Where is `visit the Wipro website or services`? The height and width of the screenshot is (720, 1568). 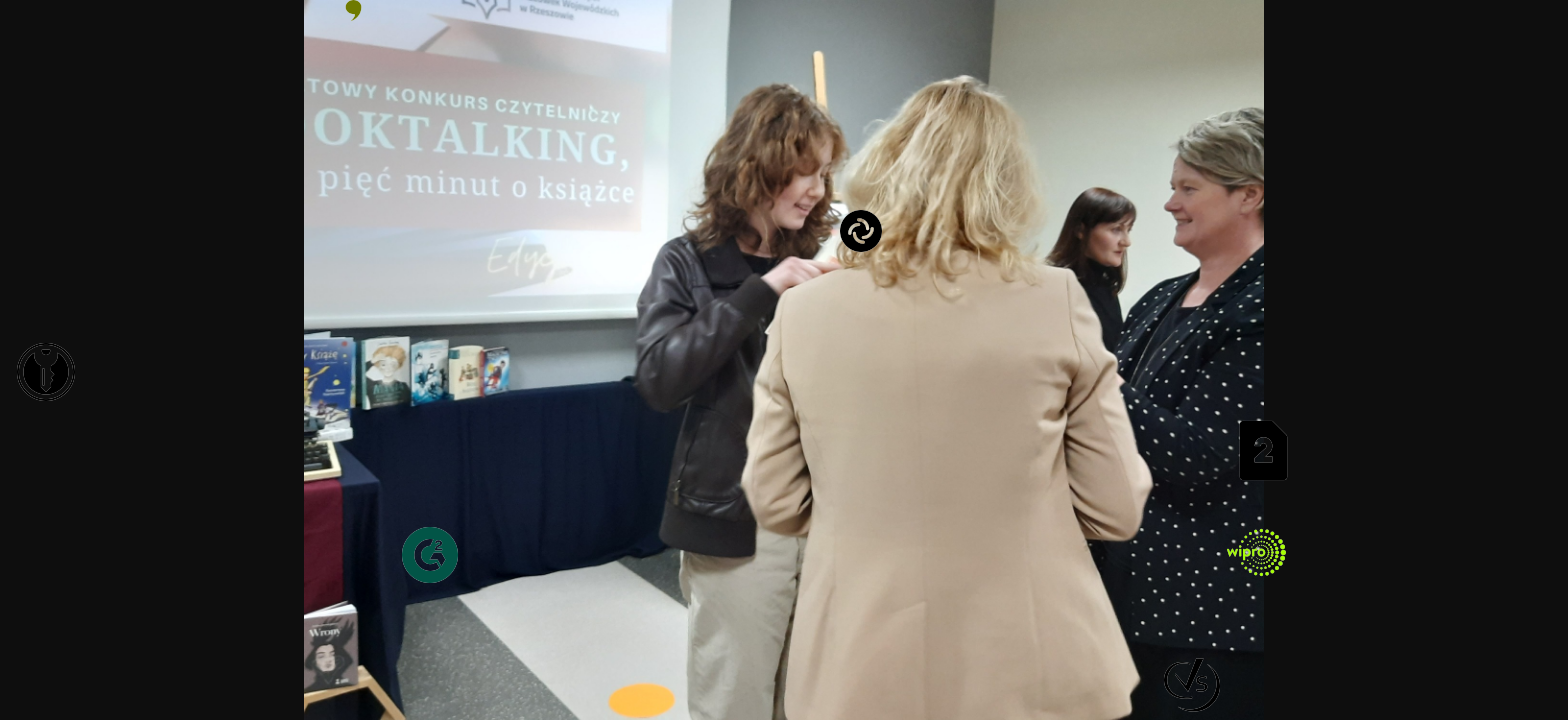
visit the Wipro website or services is located at coordinates (1256, 552).